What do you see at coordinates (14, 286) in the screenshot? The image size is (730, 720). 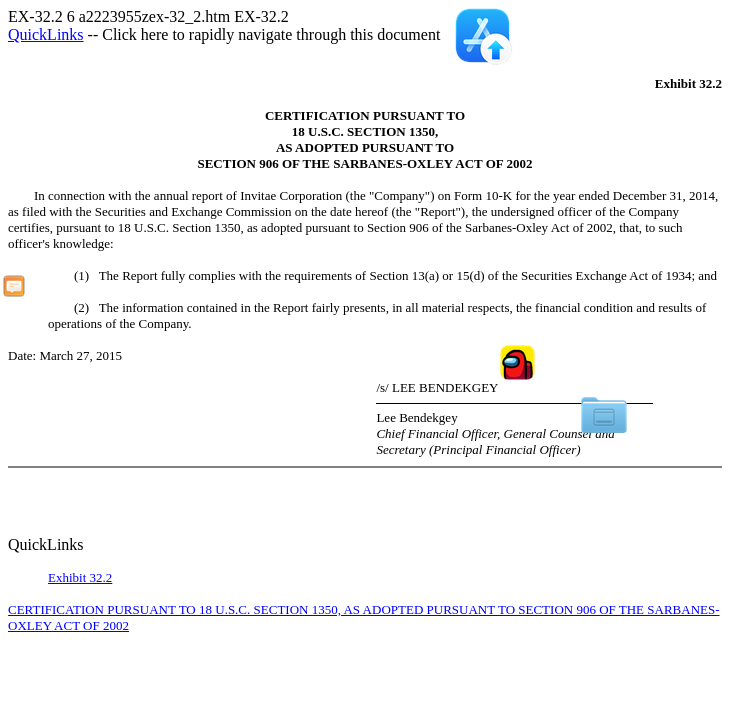 I see `open chatty messaging app` at bounding box center [14, 286].